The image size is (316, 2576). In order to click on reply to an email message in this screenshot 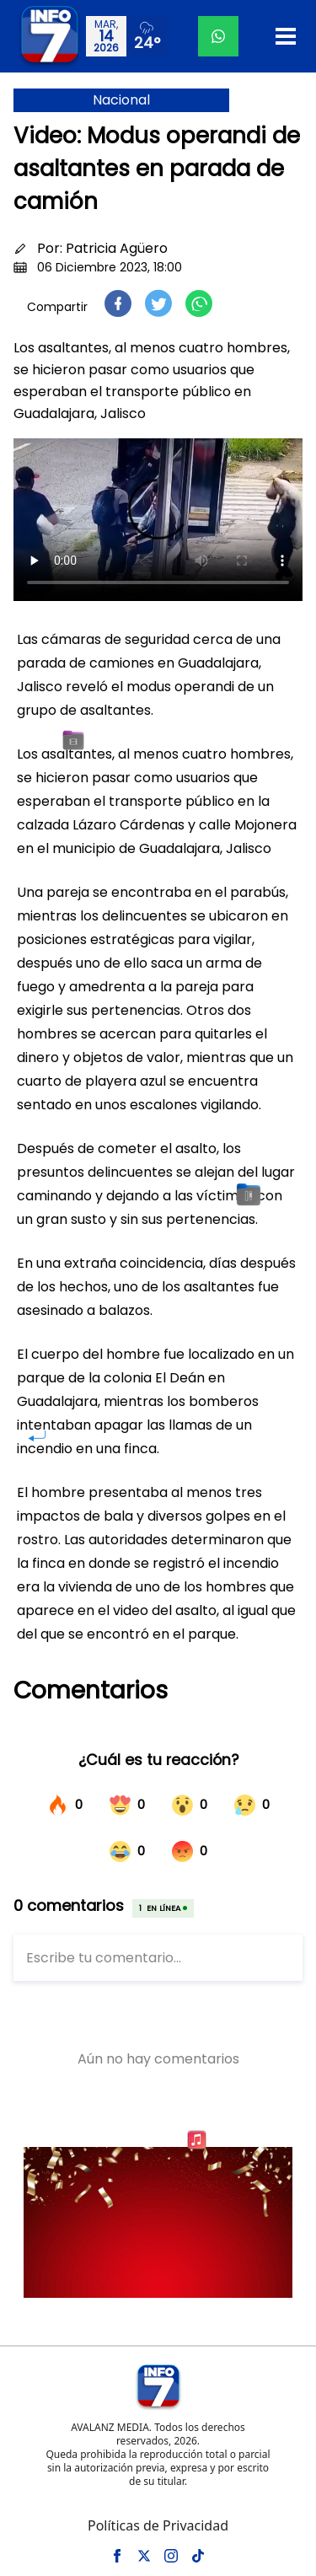, I will do `click(36, 1436)`.